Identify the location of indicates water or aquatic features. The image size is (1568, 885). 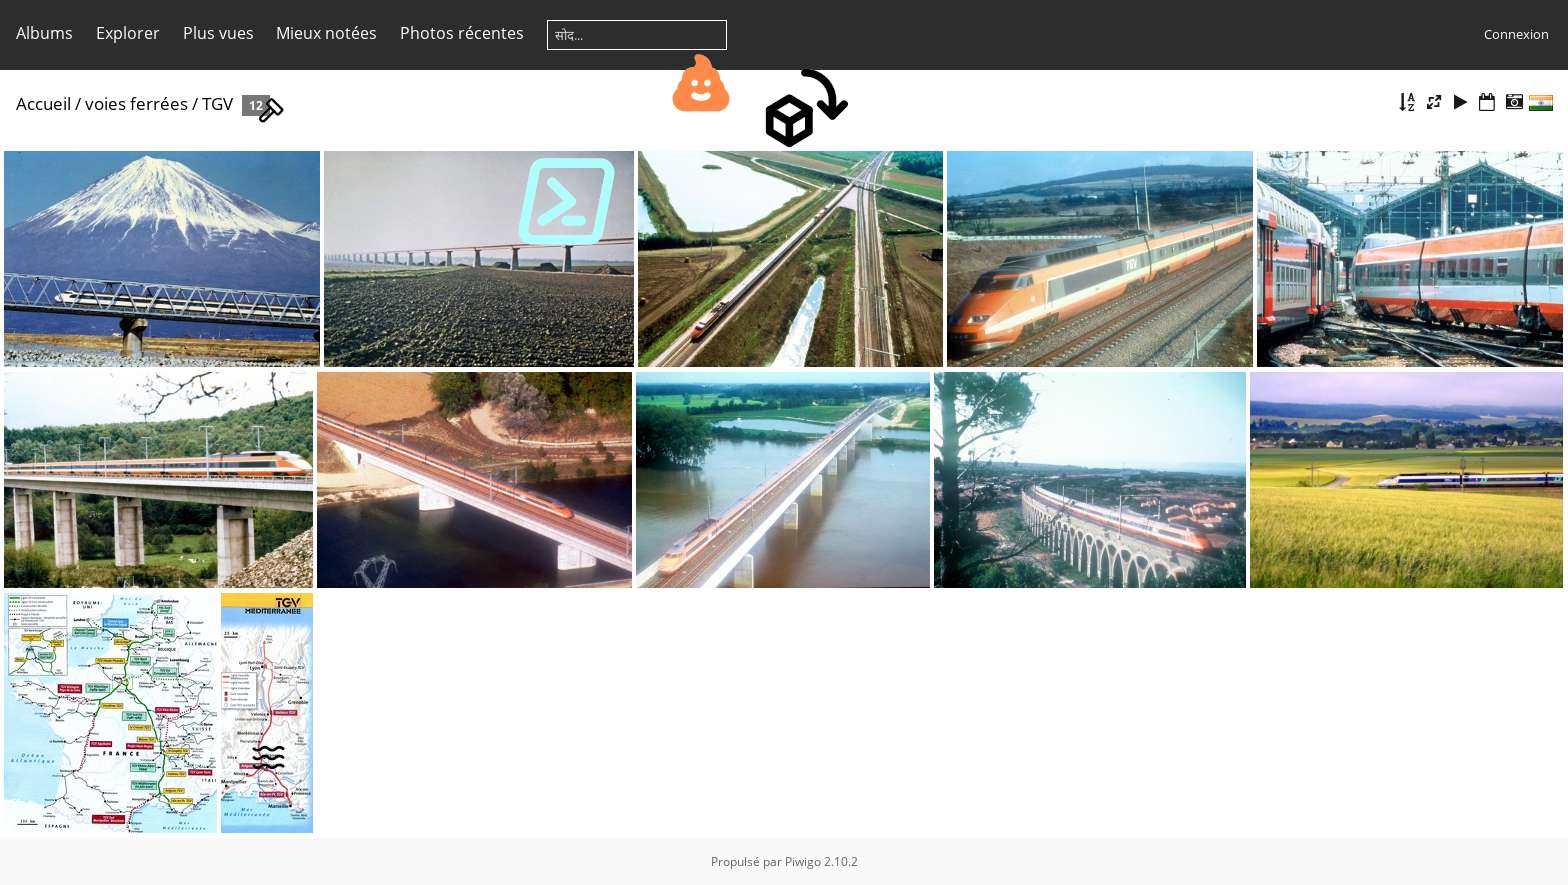
(268, 757).